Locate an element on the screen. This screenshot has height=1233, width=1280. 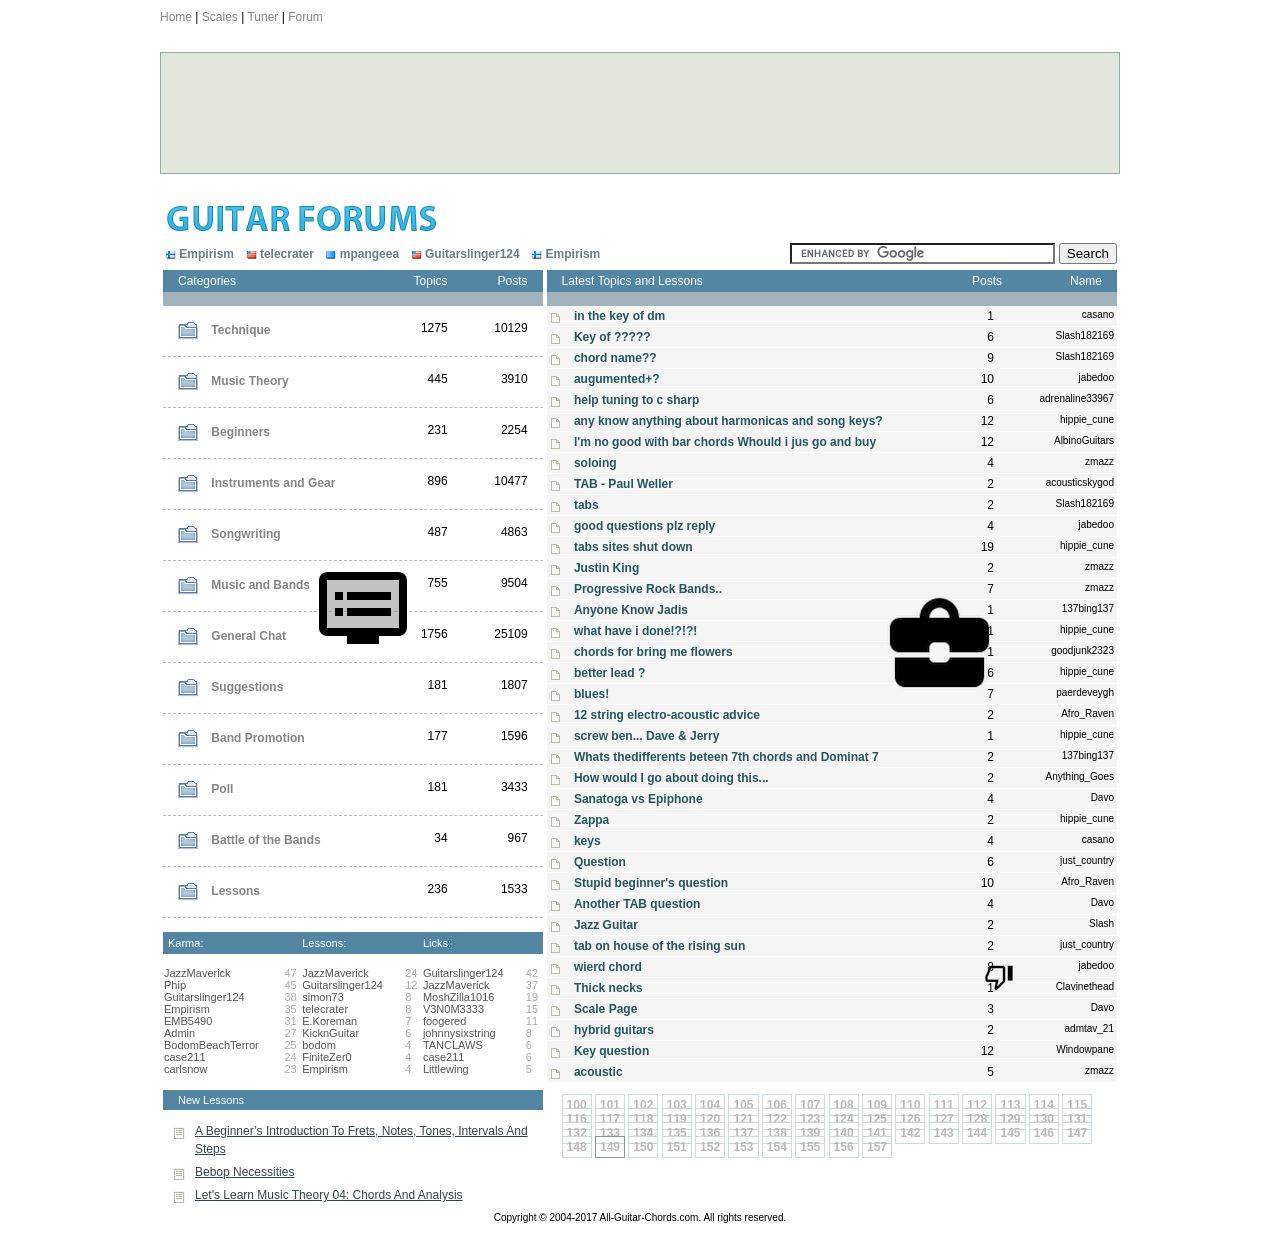
access business or work-related features is located at coordinates (939, 642).